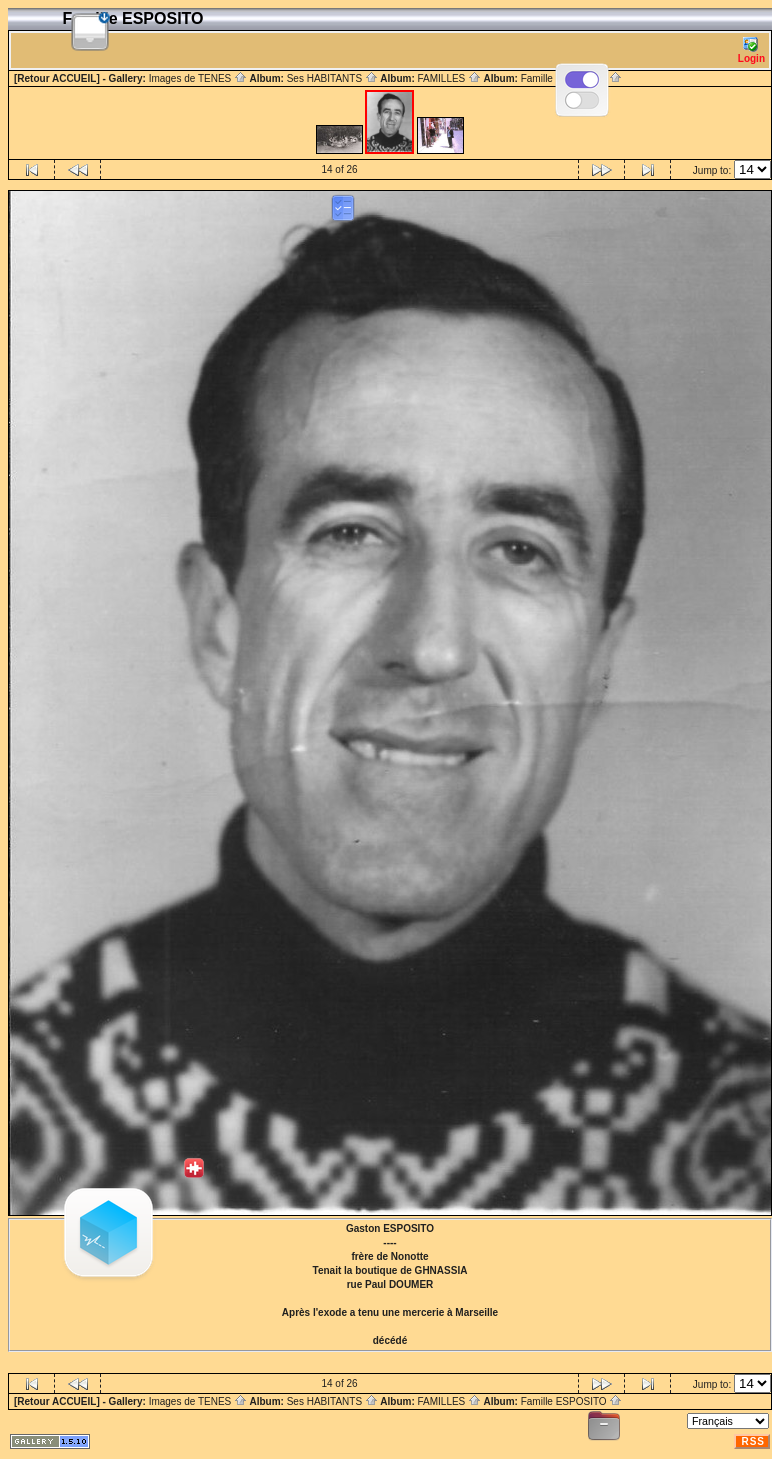 The width and height of the screenshot is (772, 1459). Describe the element at coordinates (582, 90) in the screenshot. I see `open desktop preferences or settings` at that location.